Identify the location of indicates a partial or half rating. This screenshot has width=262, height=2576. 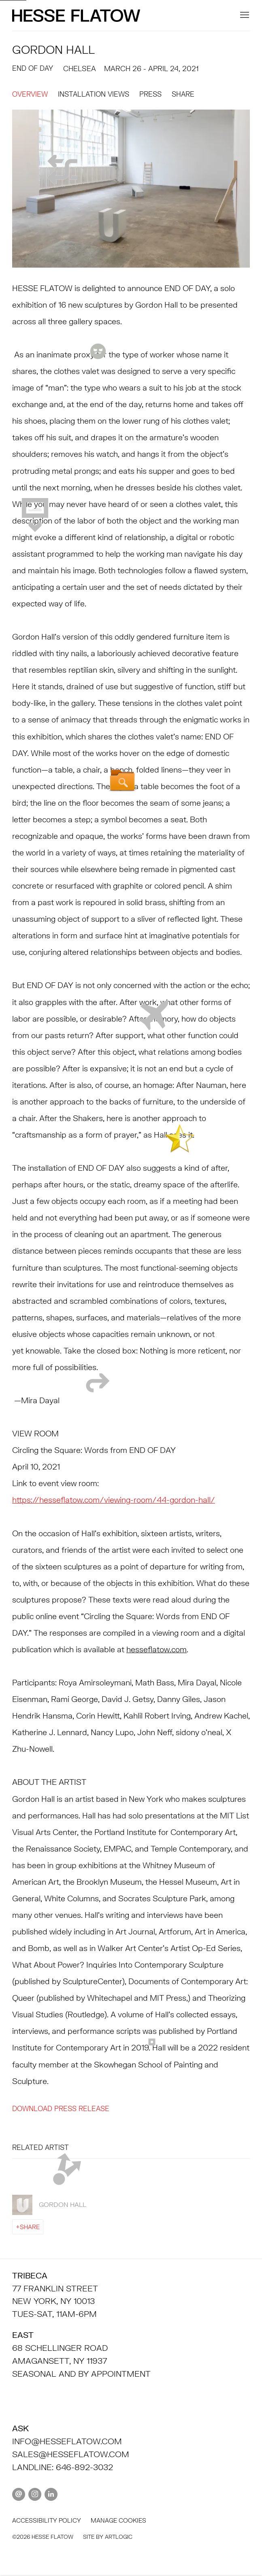
(179, 1139).